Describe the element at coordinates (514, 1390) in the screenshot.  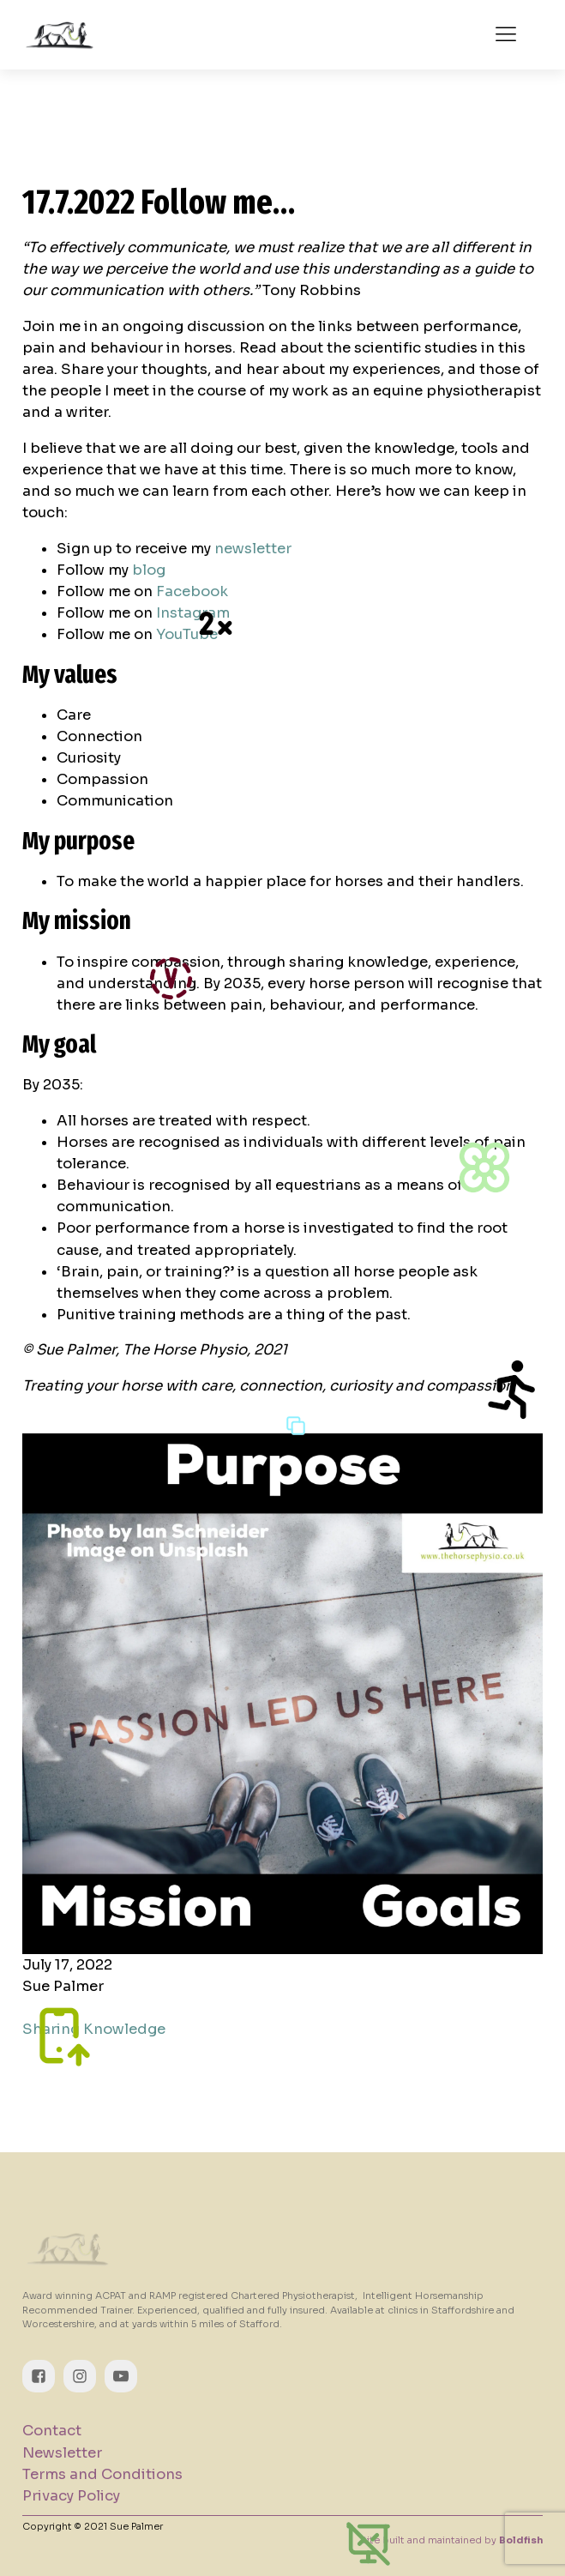
I see `start running or jogging activity` at that location.